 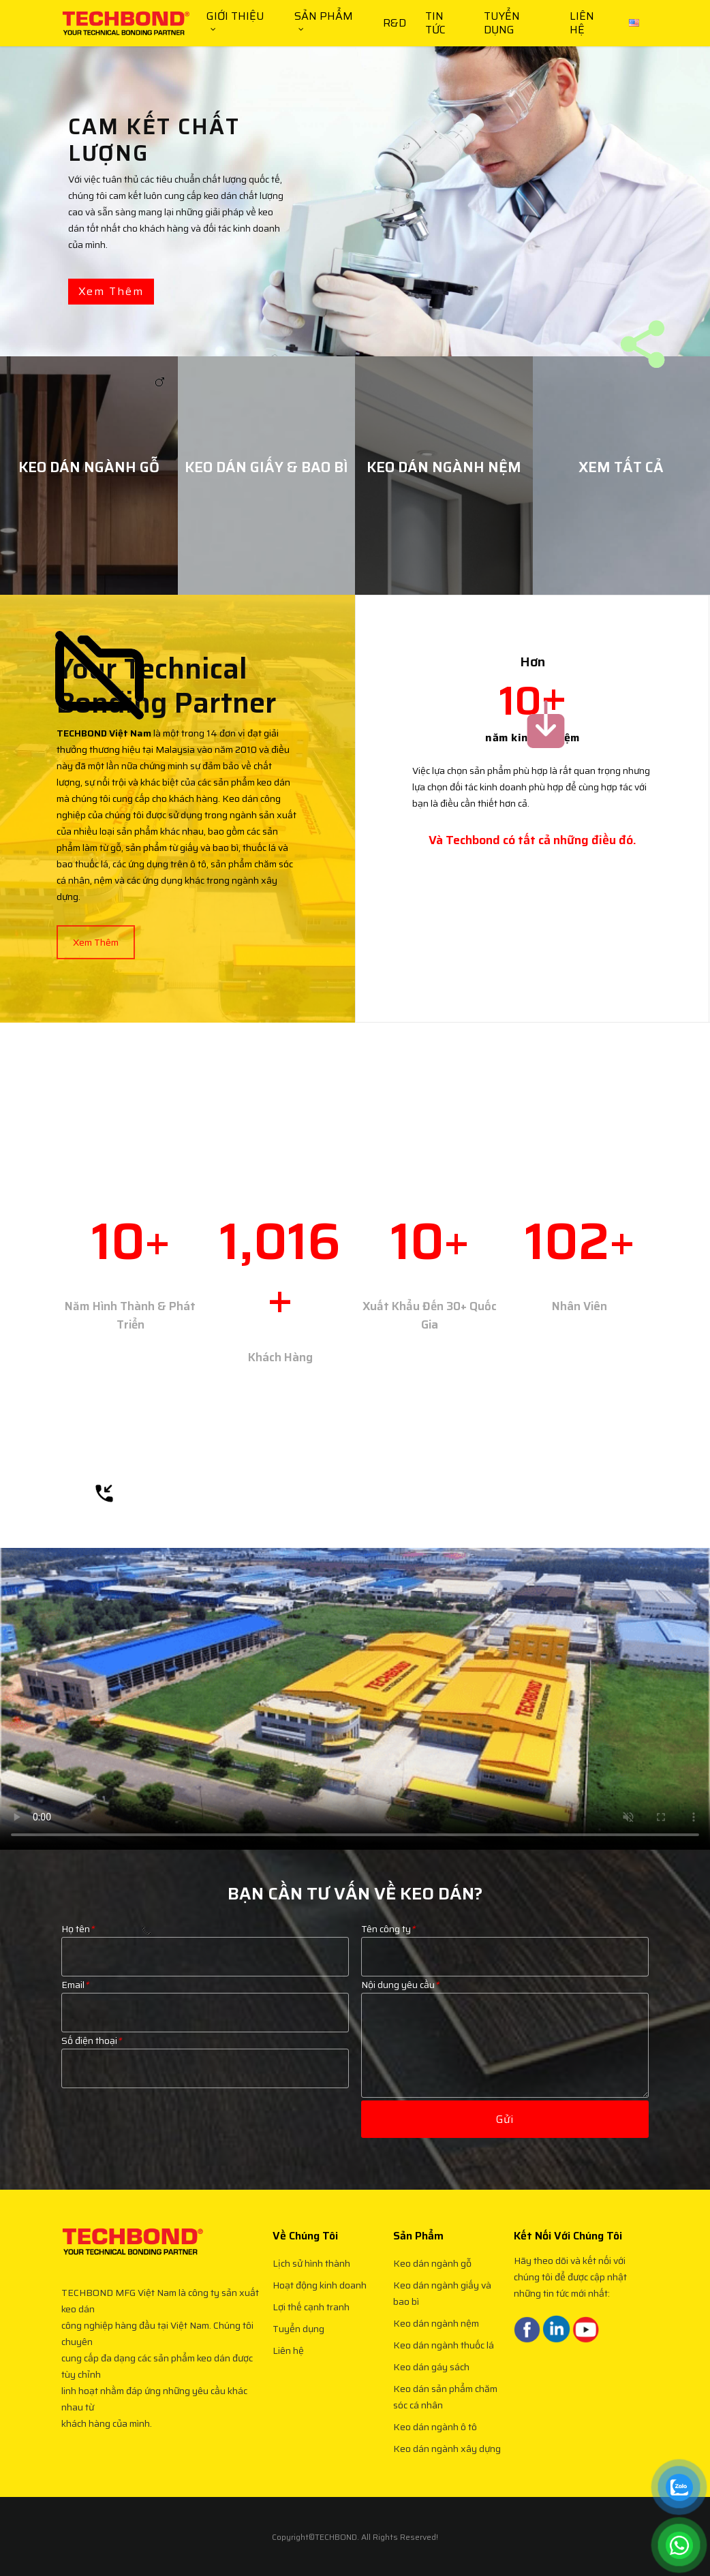 What do you see at coordinates (146, 1931) in the screenshot?
I see `tap to make a phone call` at bounding box center [146, 1931].